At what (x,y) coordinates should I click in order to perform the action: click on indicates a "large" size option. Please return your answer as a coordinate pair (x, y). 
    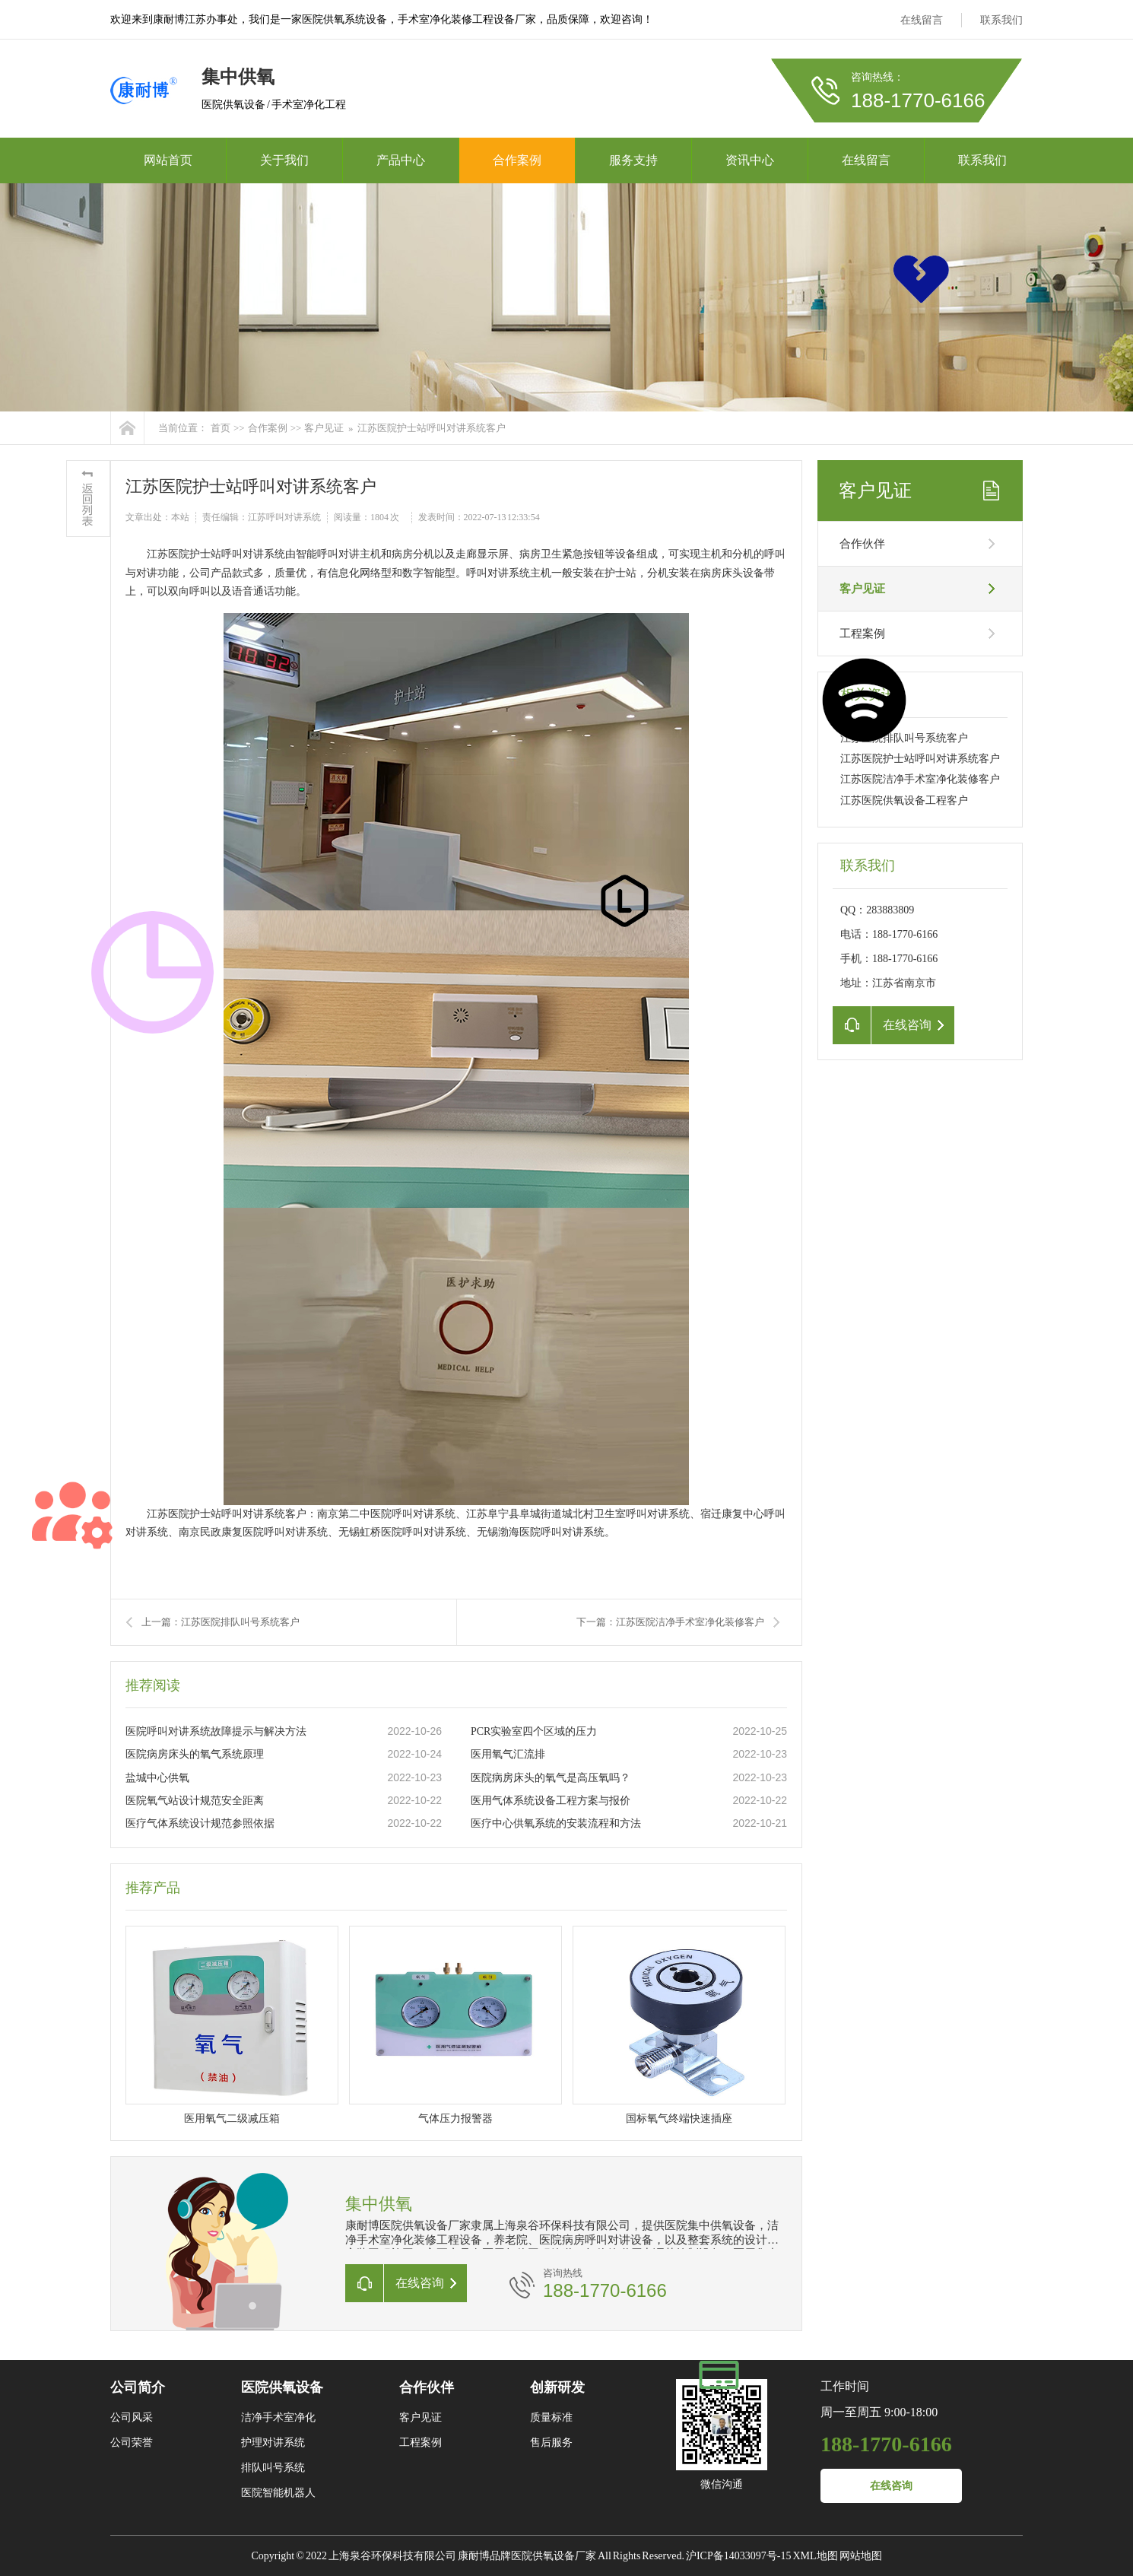
    Looking at the image, I should click on (624, 900).